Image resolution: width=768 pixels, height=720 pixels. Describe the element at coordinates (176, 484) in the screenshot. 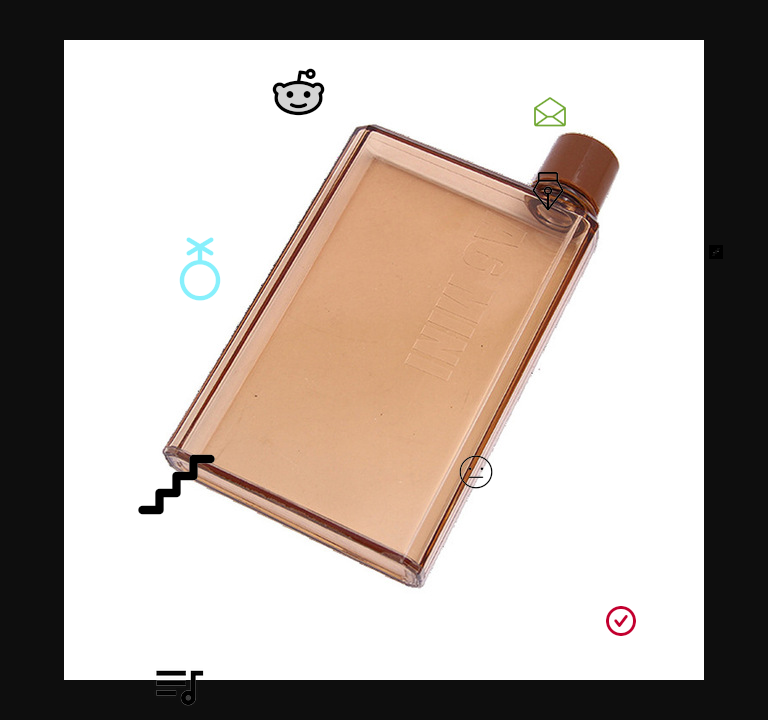

I see `indicates stairs or stairwell access` at that location.